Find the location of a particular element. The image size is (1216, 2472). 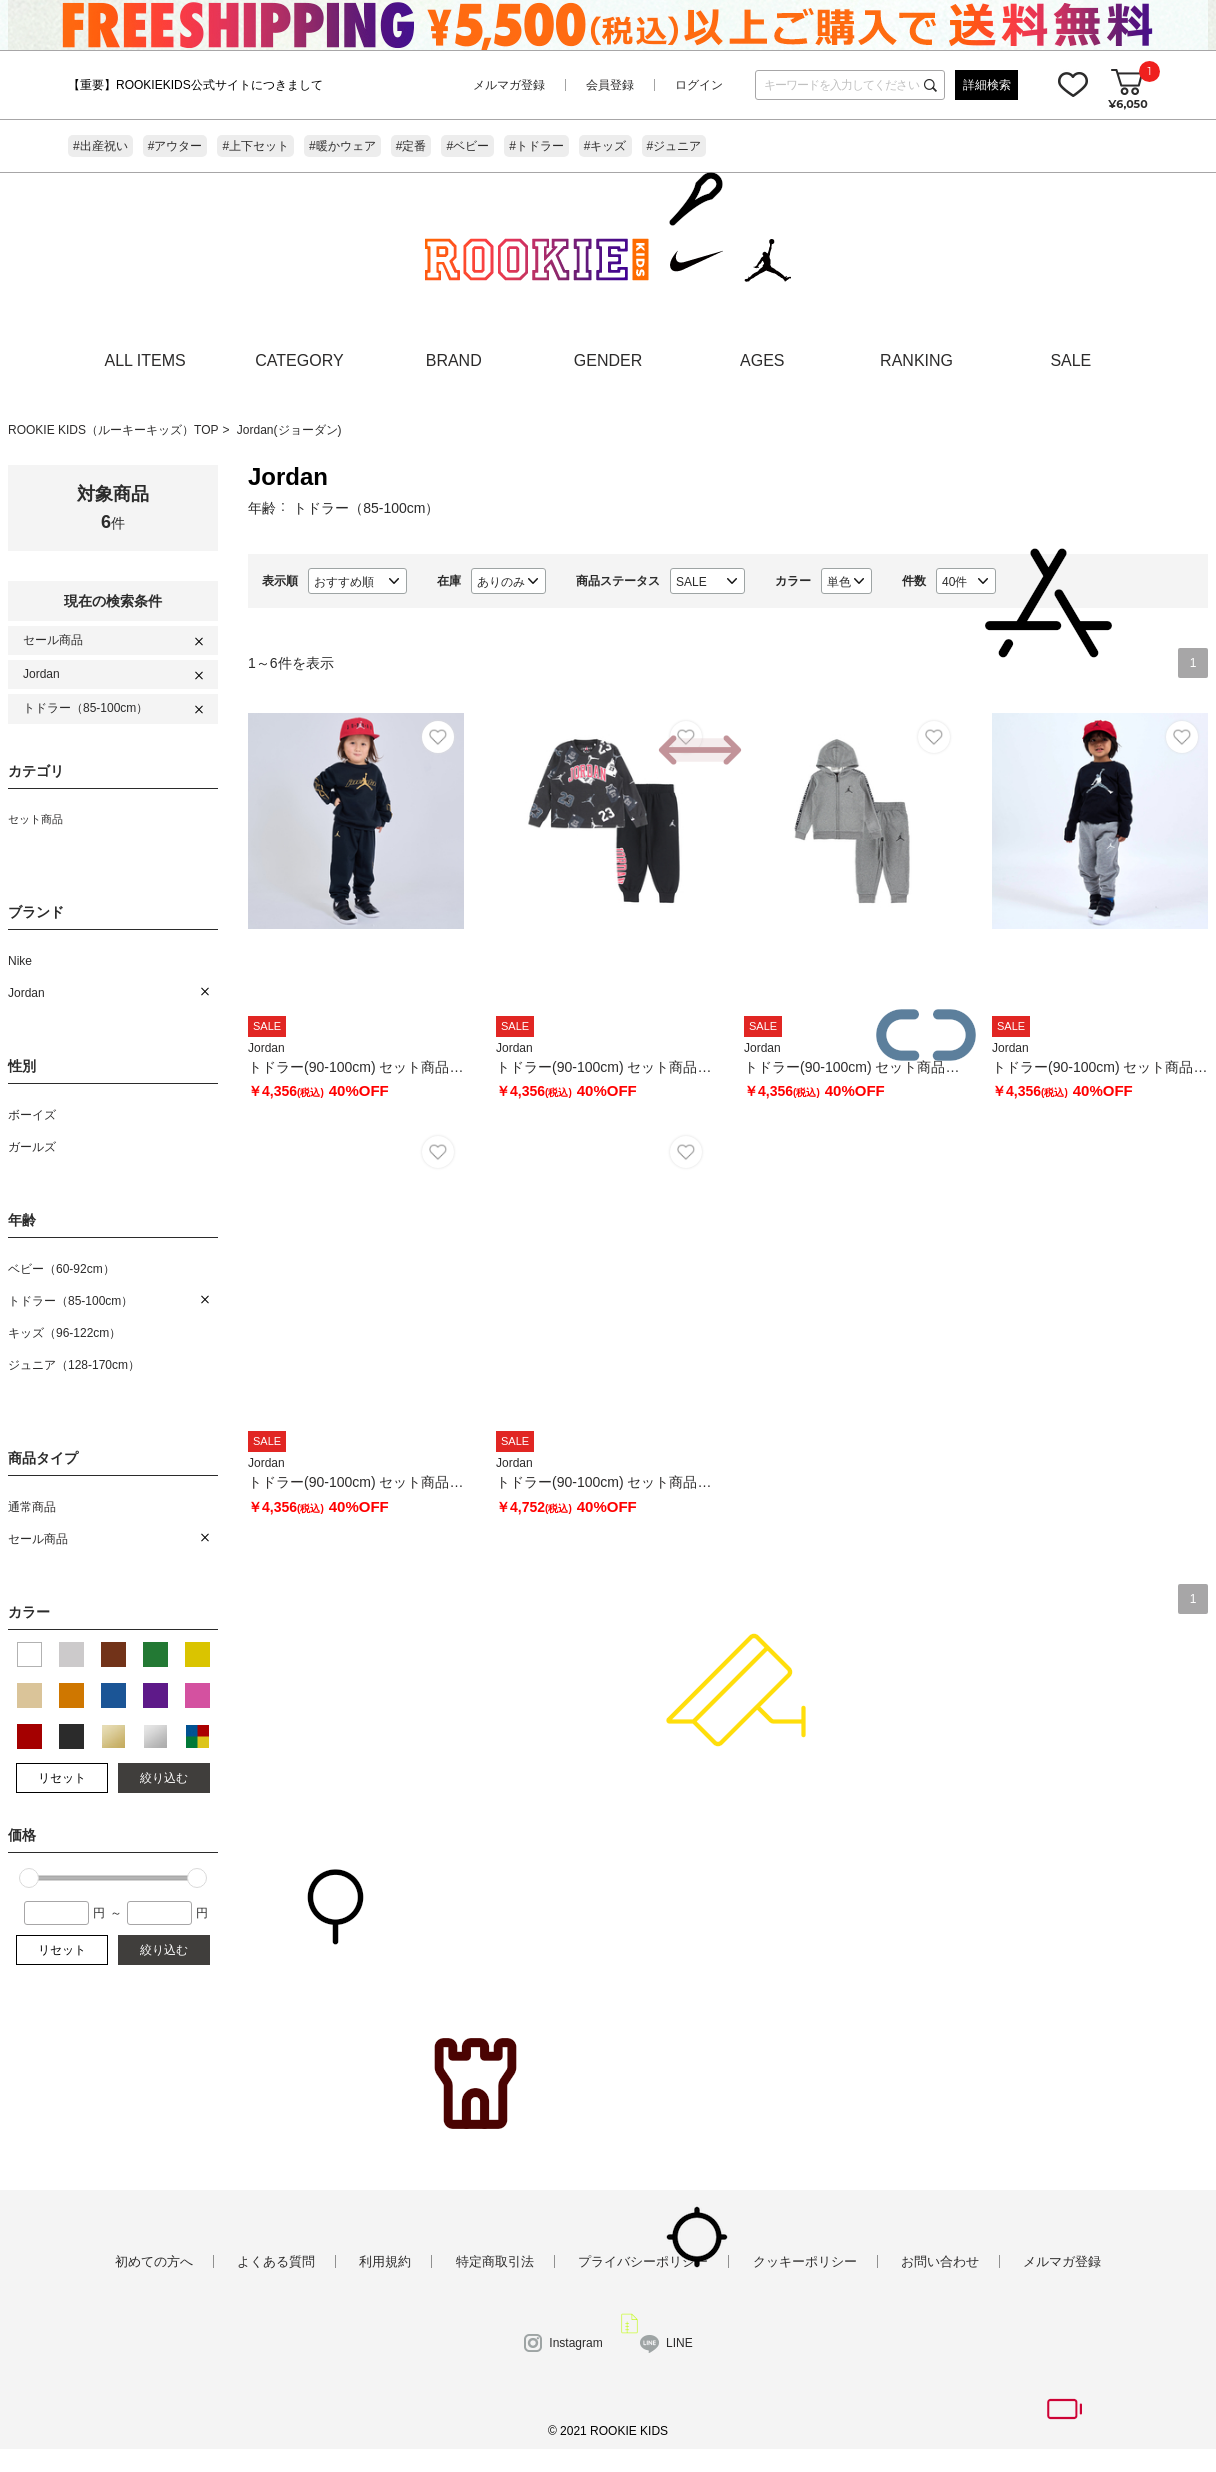

access castle or fortress-themed game is located at coordinates (475, 2083).